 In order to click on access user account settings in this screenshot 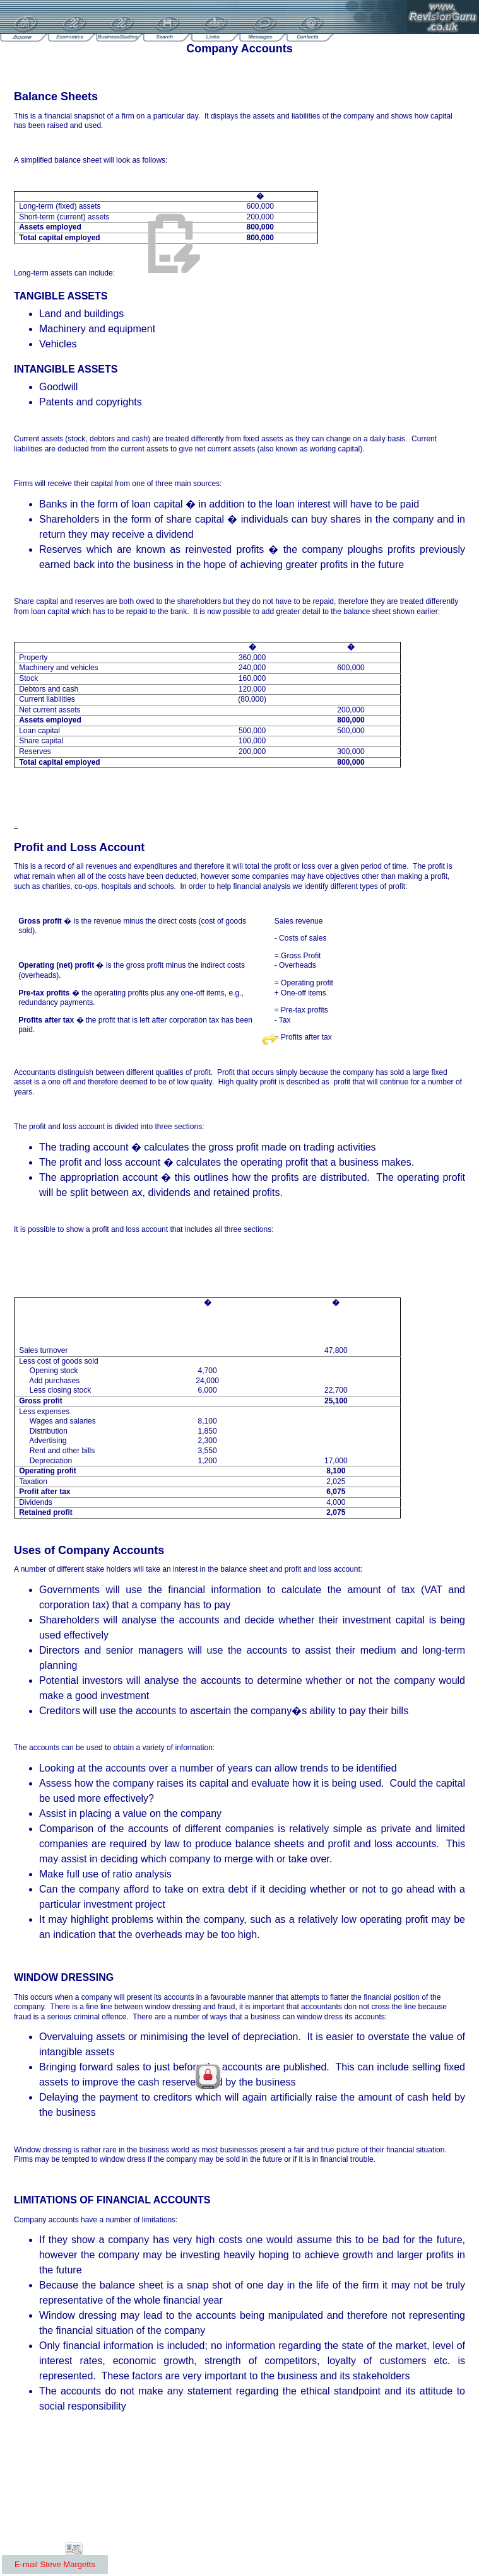, I will do `click(74, 2548)`.